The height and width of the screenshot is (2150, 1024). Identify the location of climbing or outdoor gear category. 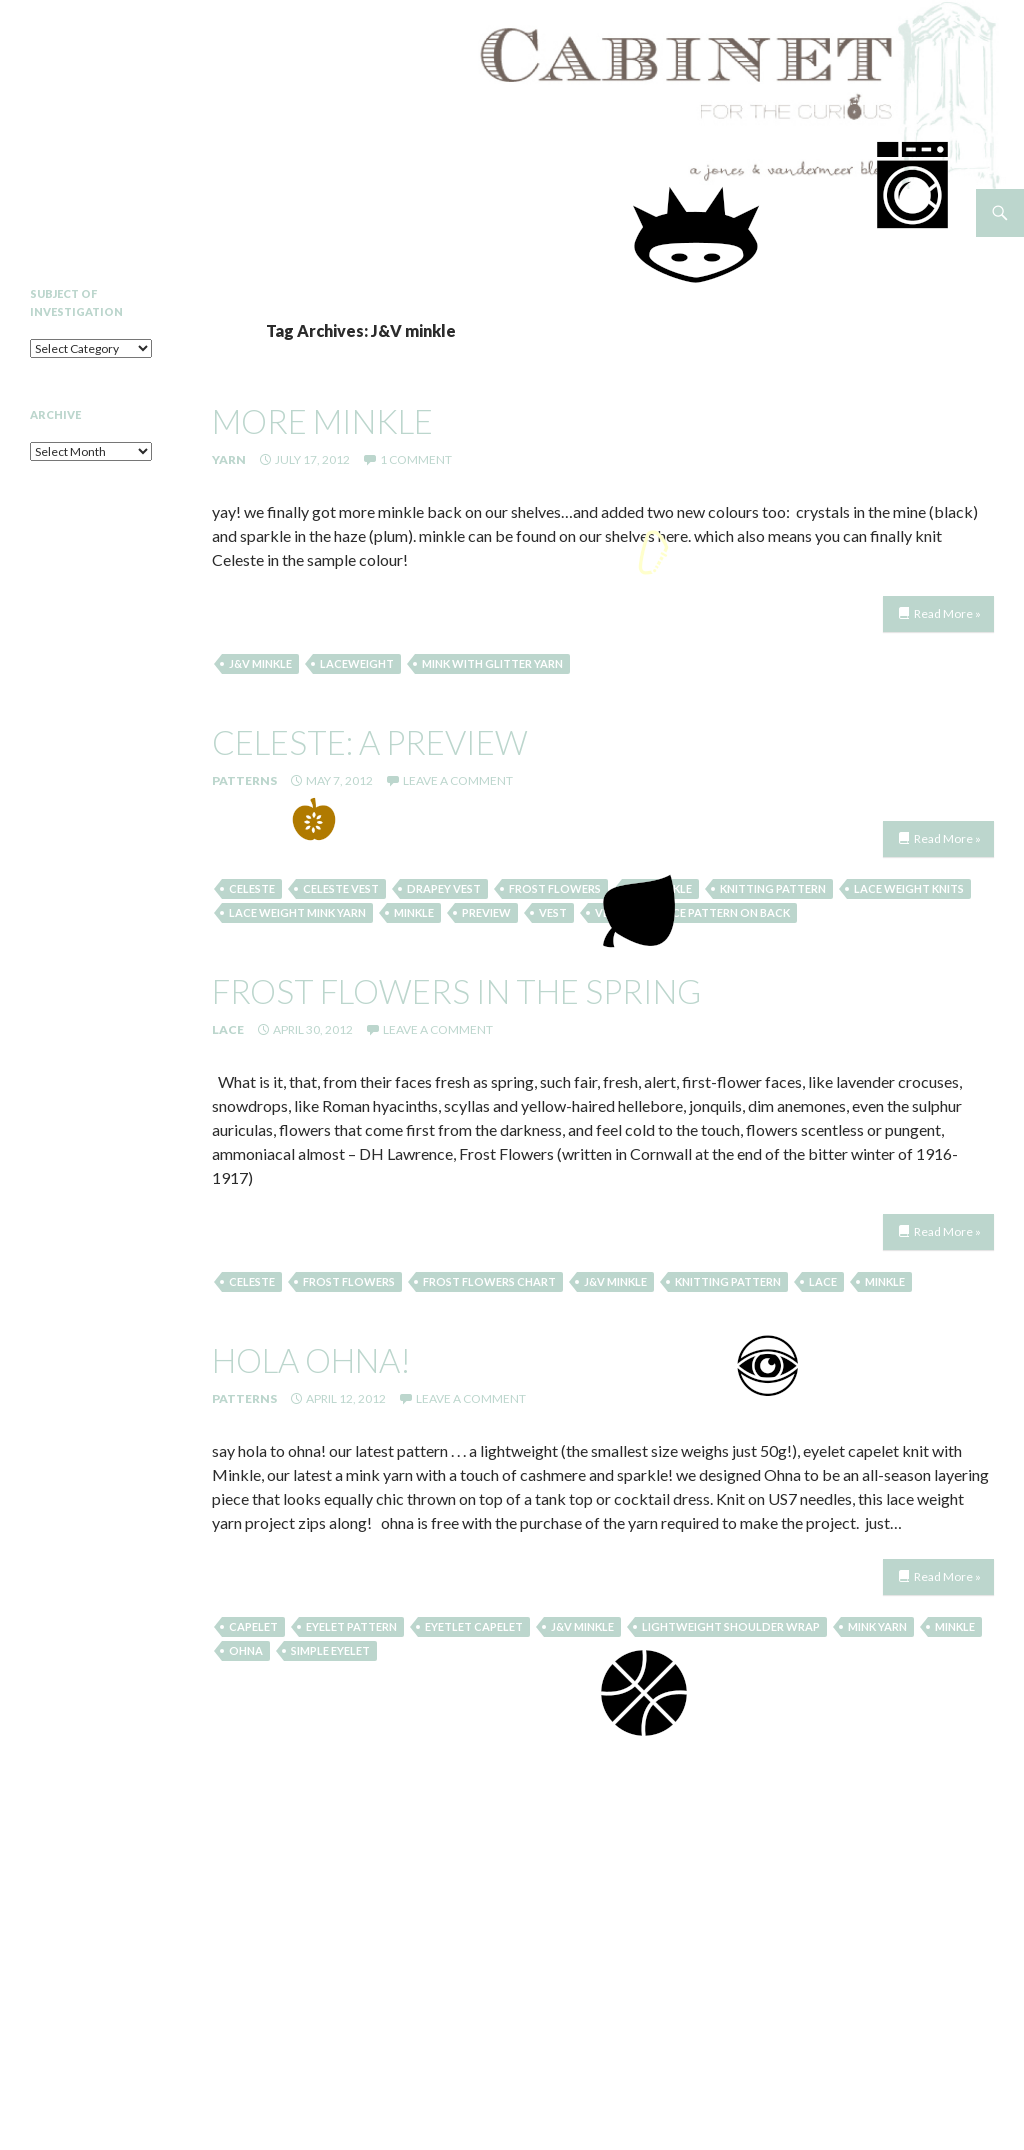
(653, 552).